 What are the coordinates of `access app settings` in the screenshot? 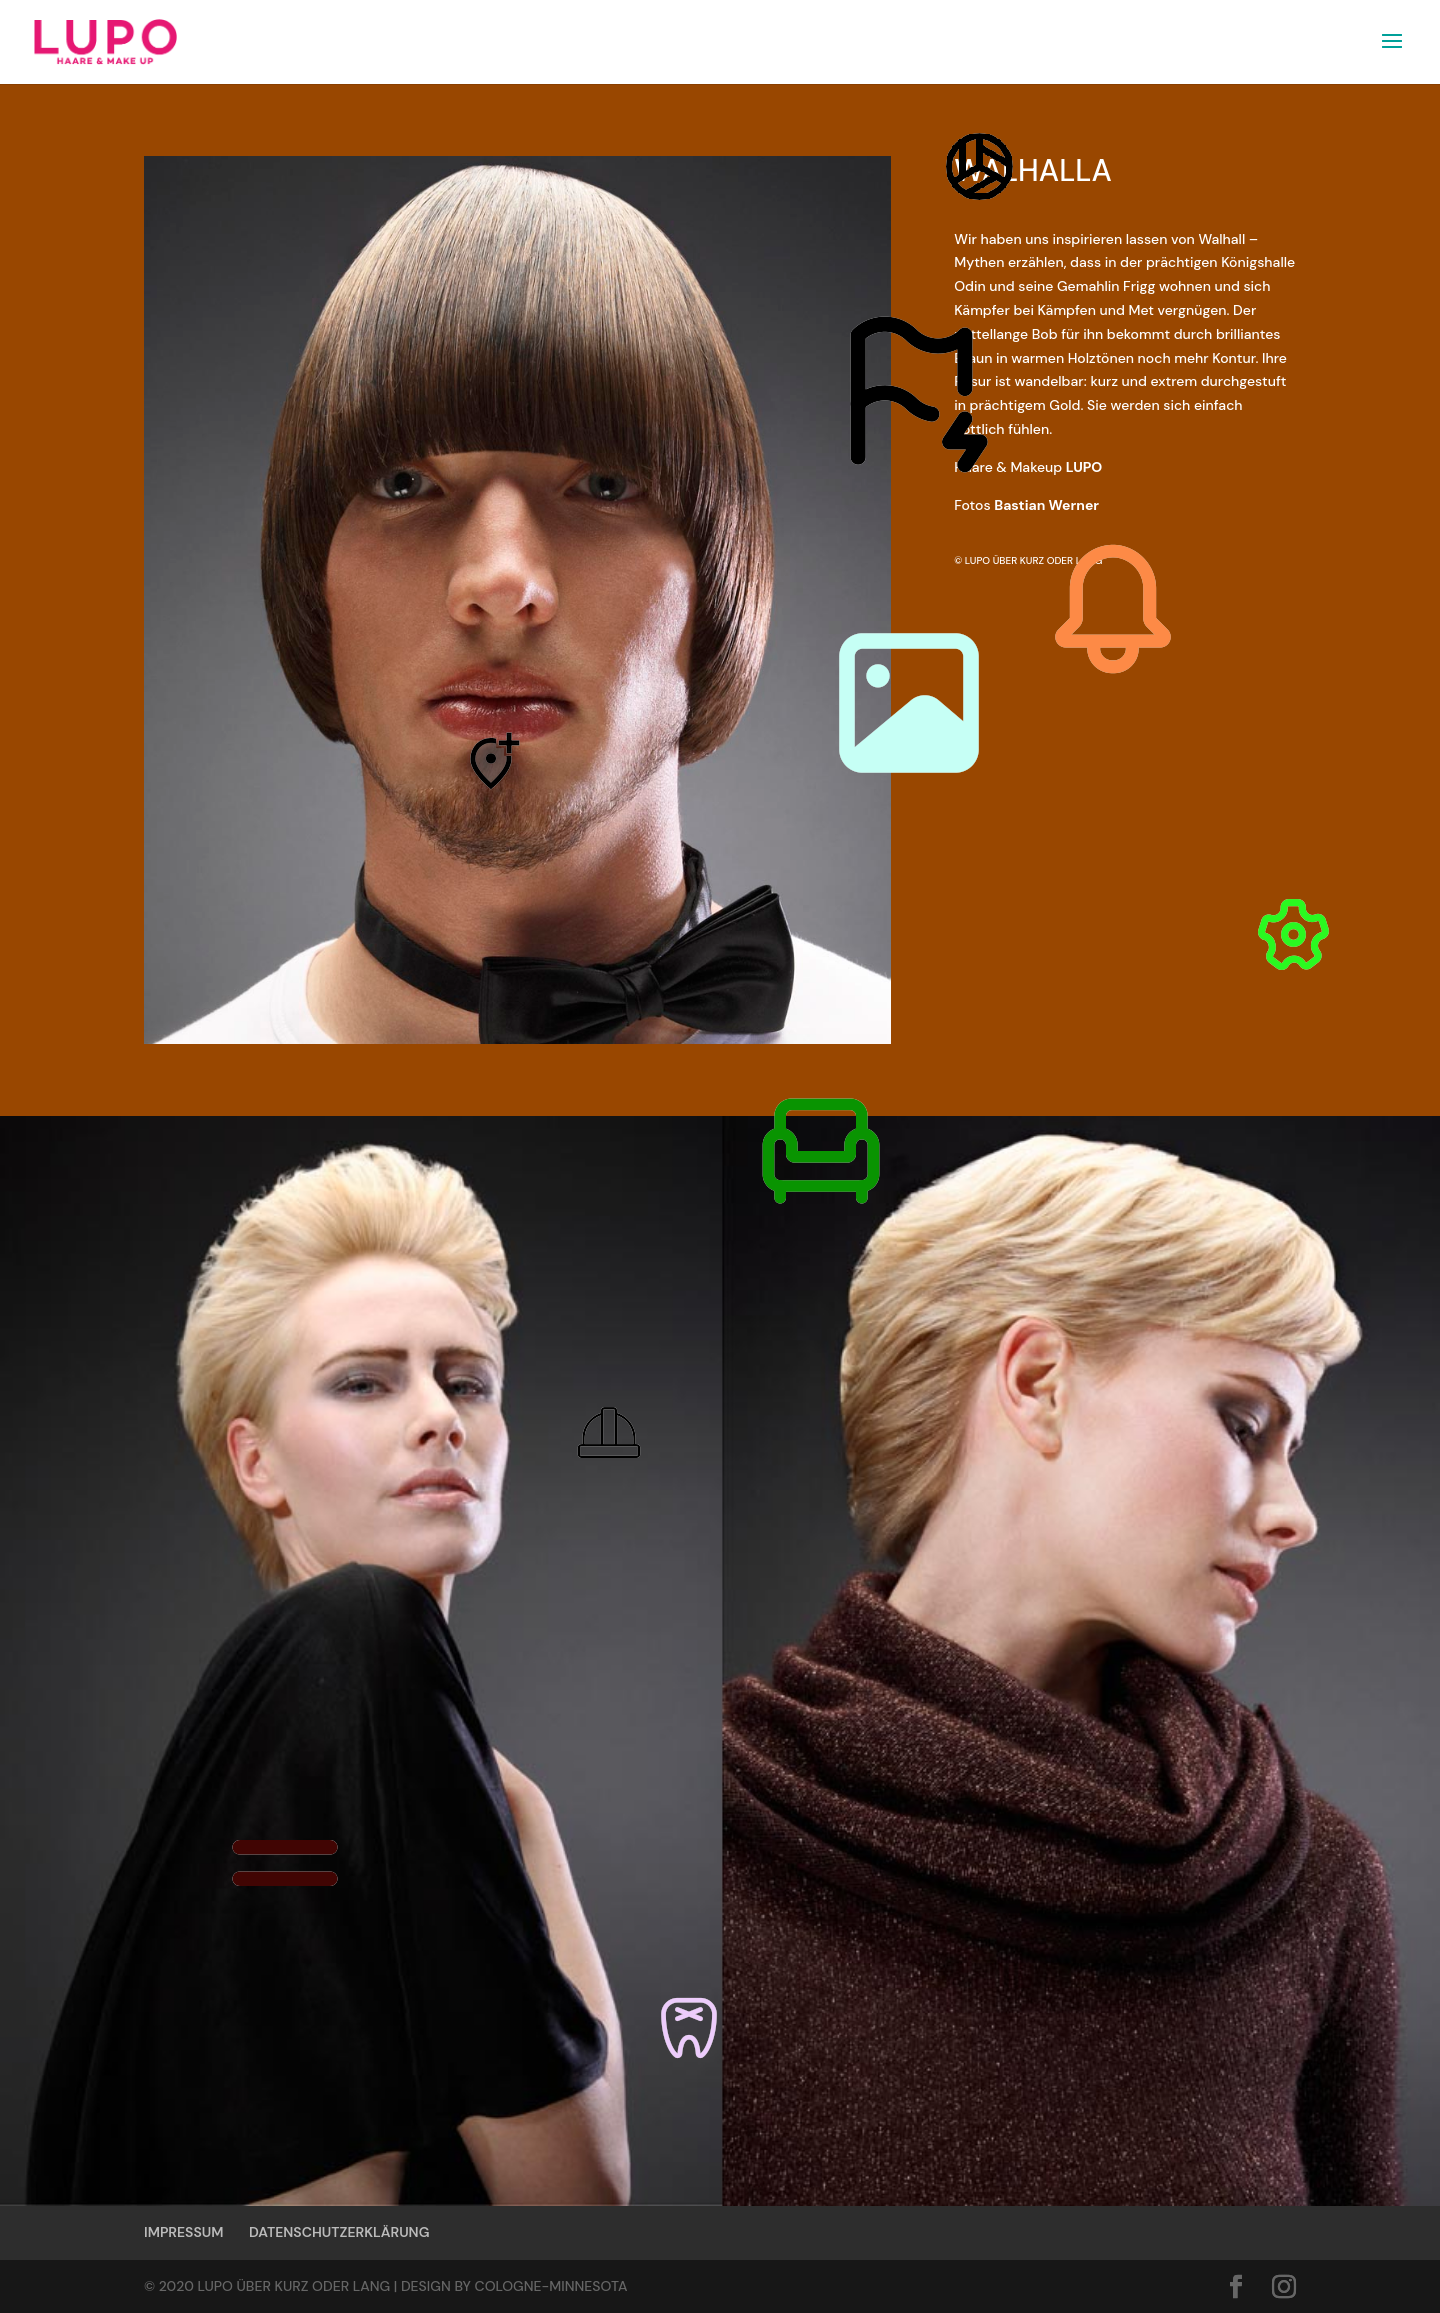 It's located at (1293, 934).